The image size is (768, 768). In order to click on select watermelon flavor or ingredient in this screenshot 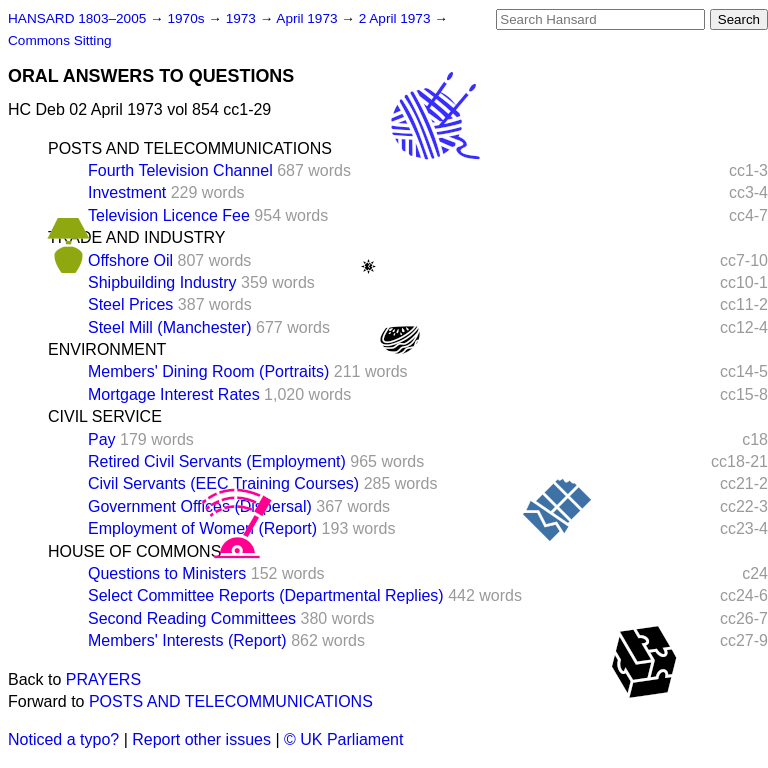, I will do `click(400, 340)`.